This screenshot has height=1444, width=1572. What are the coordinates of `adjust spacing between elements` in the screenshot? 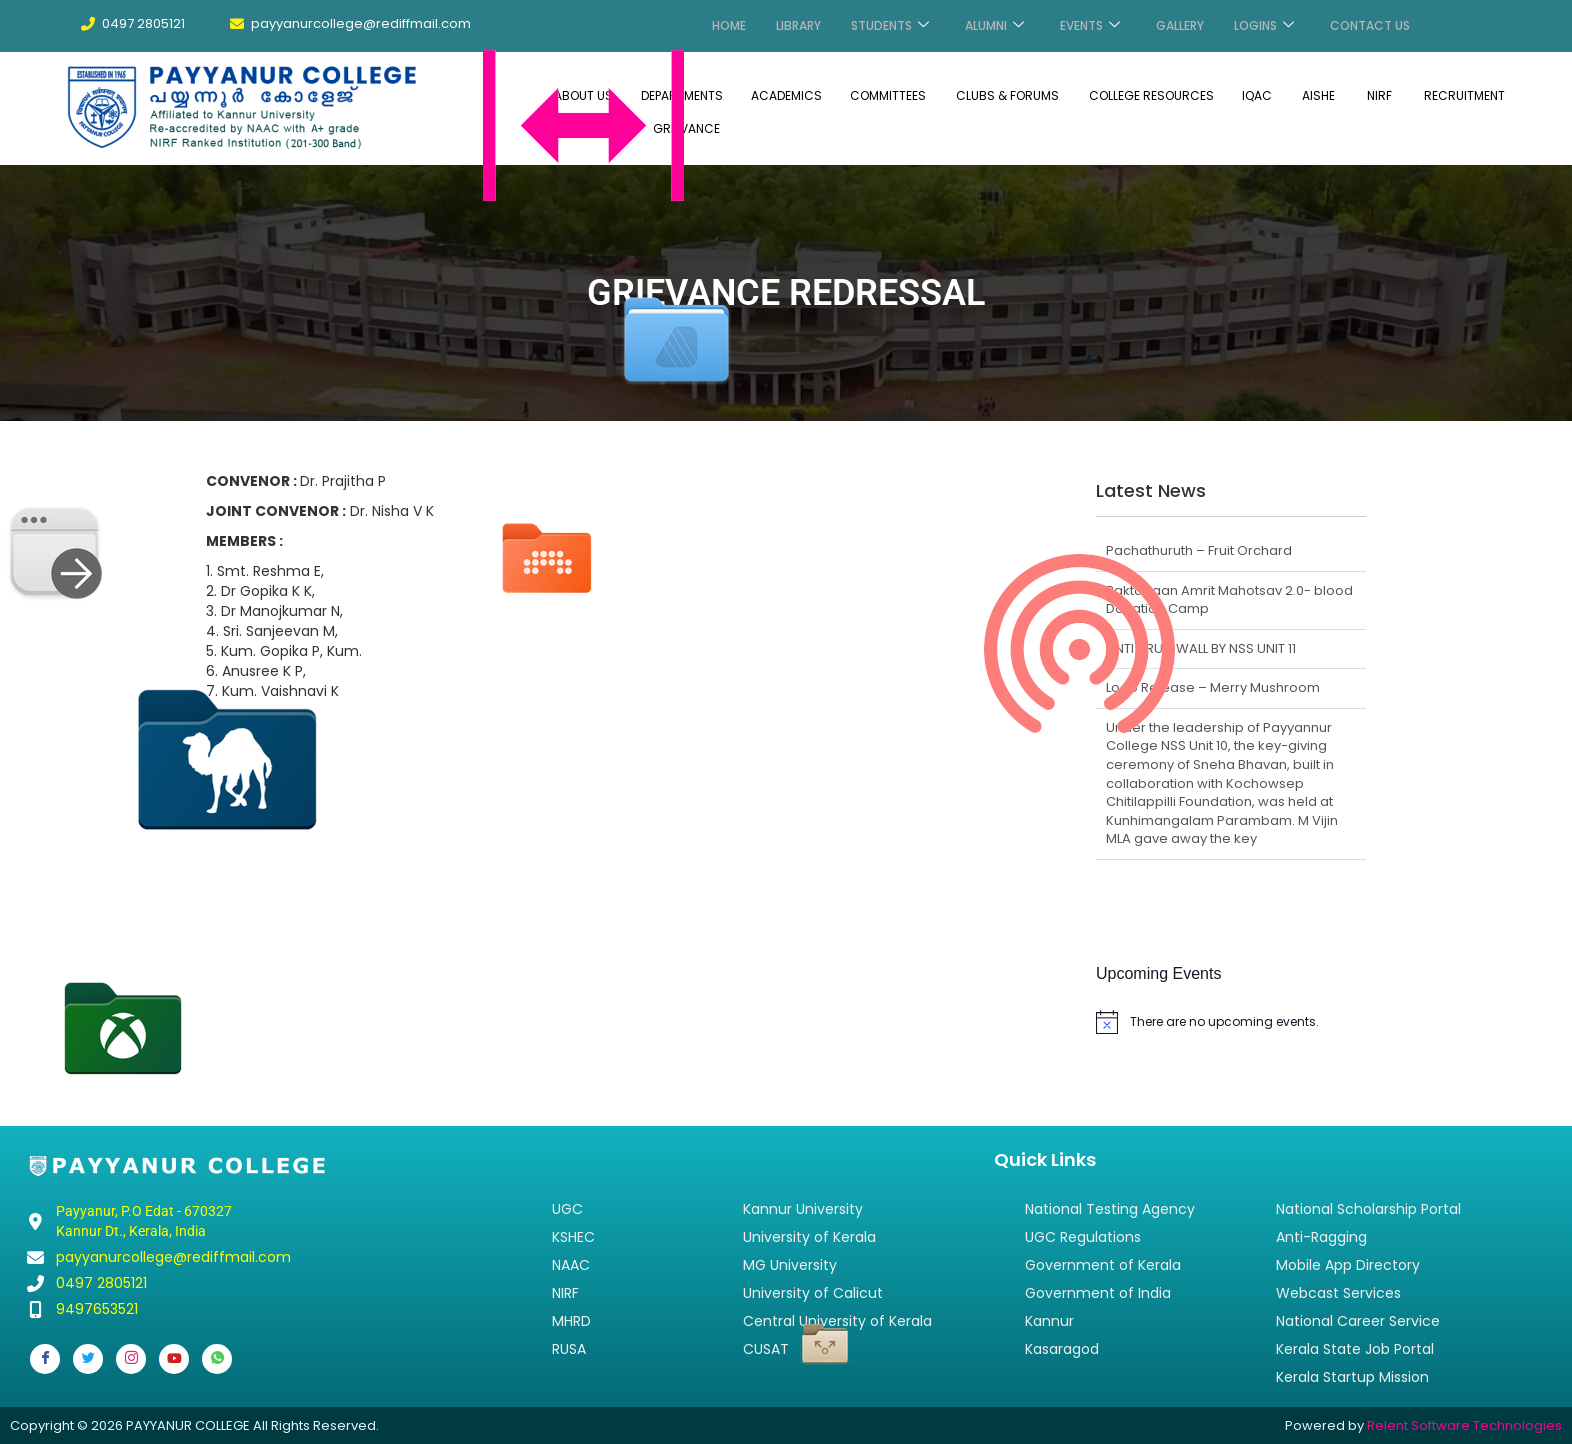 It's located at (583, 125).